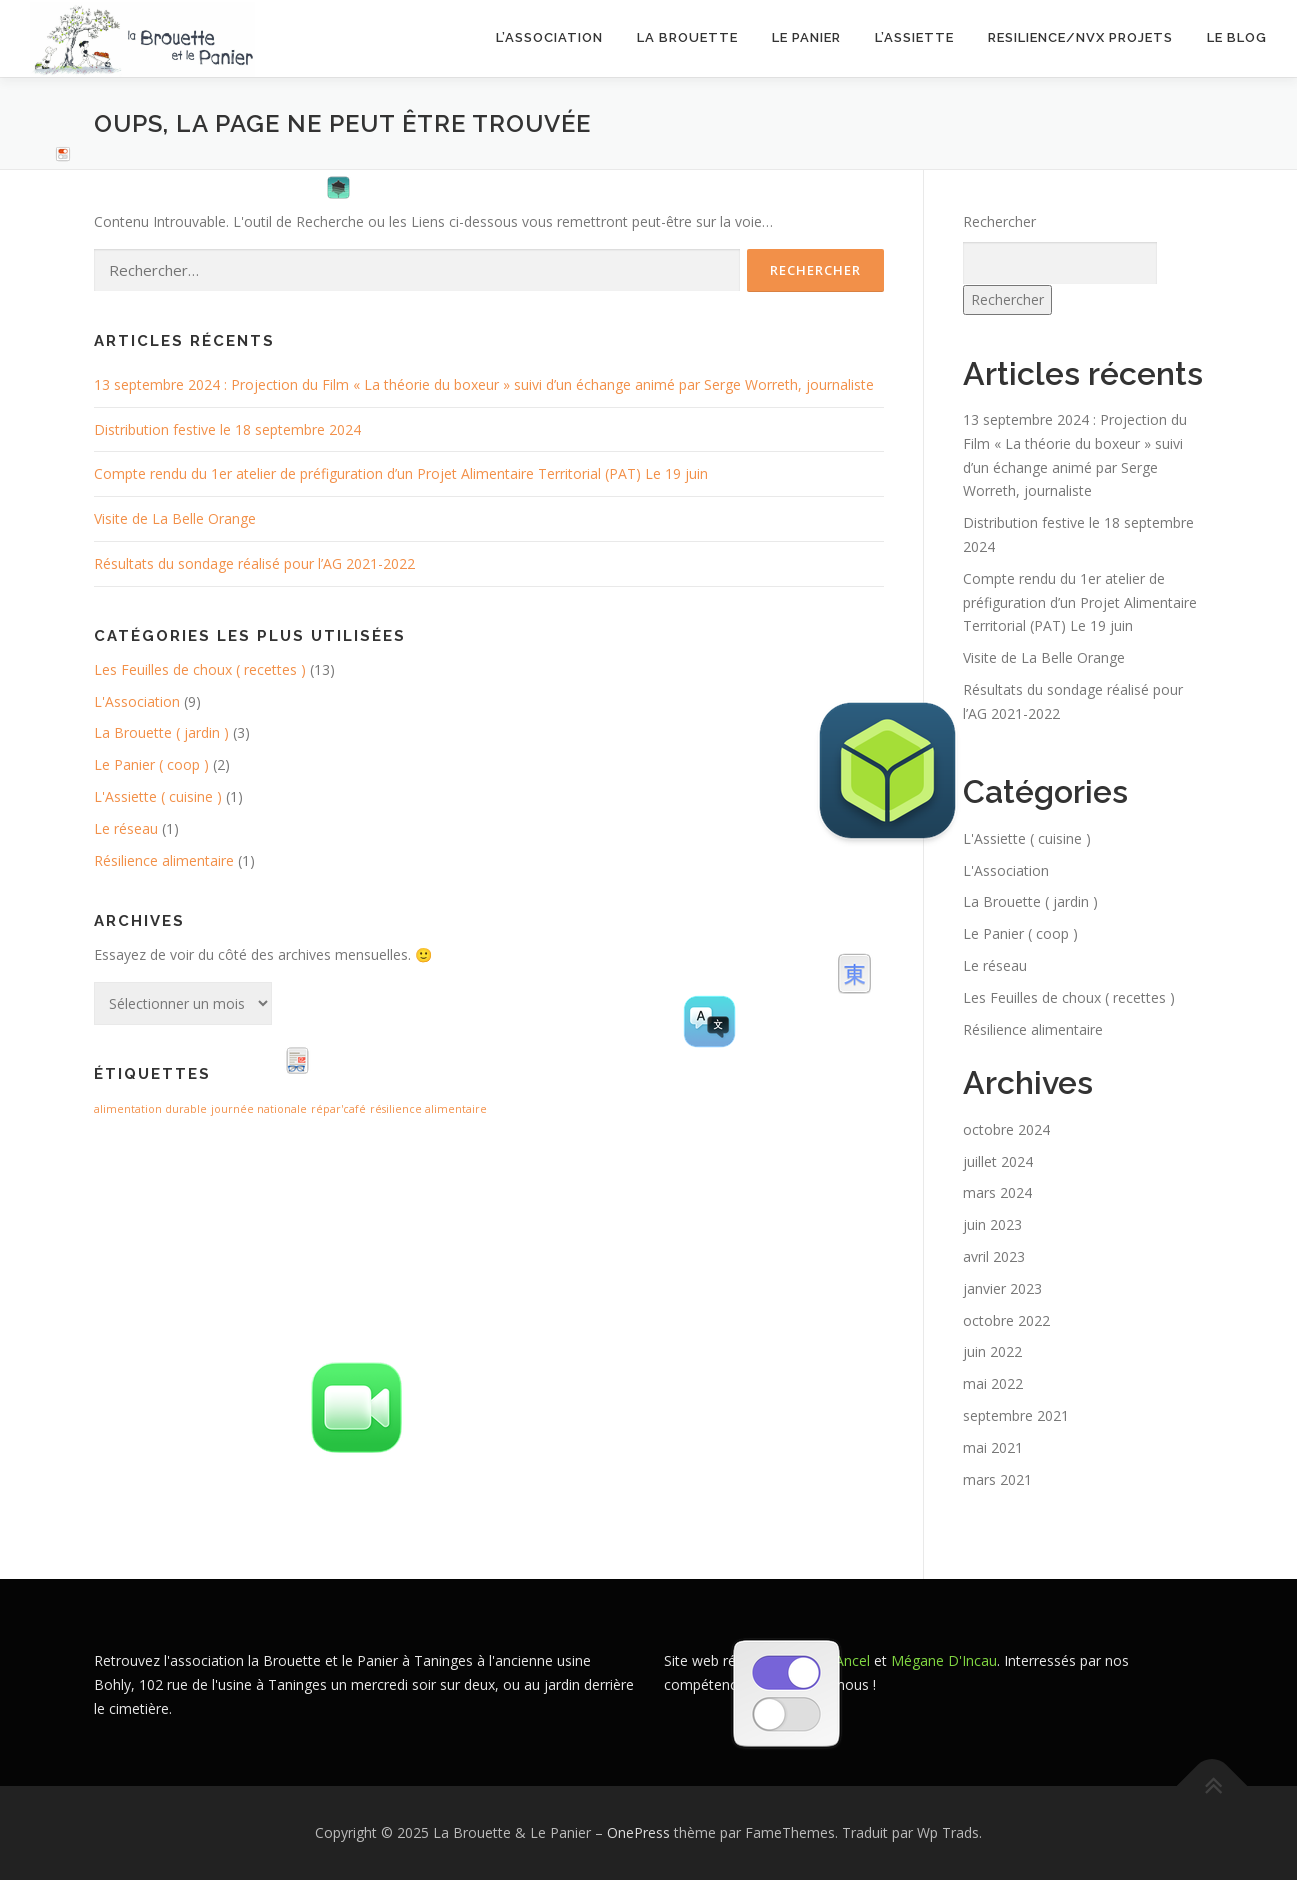 Image resolution: width=1297 pixels, height=1880 pixels. I want to click on launch the GNOME Mines game, so click(338, 187).